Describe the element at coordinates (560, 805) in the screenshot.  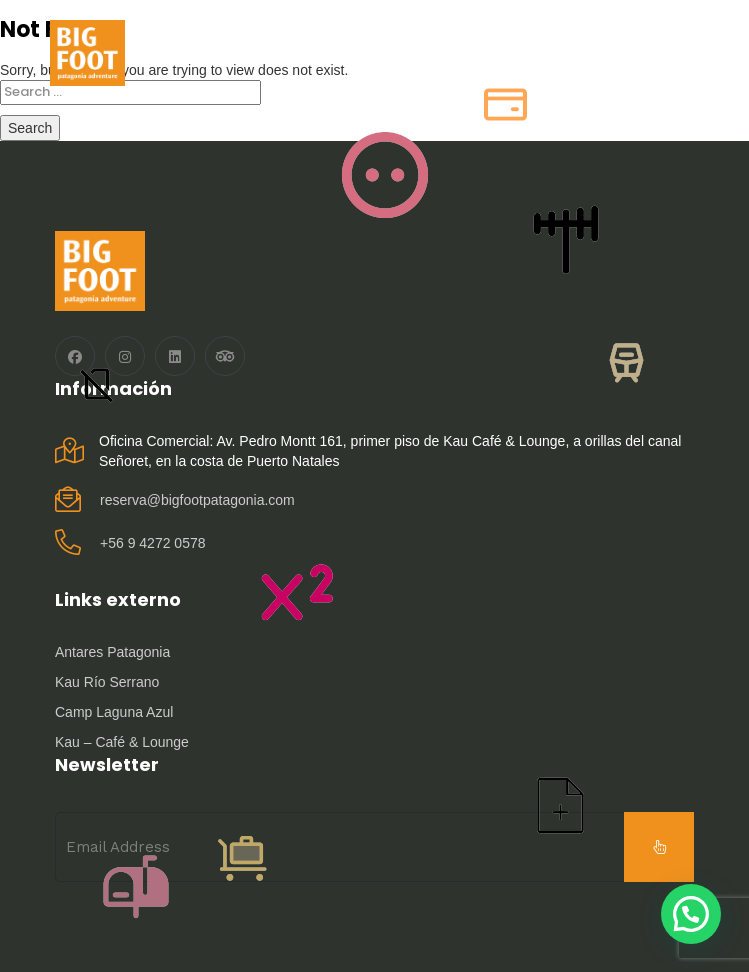
I see `create a new file` at that location.